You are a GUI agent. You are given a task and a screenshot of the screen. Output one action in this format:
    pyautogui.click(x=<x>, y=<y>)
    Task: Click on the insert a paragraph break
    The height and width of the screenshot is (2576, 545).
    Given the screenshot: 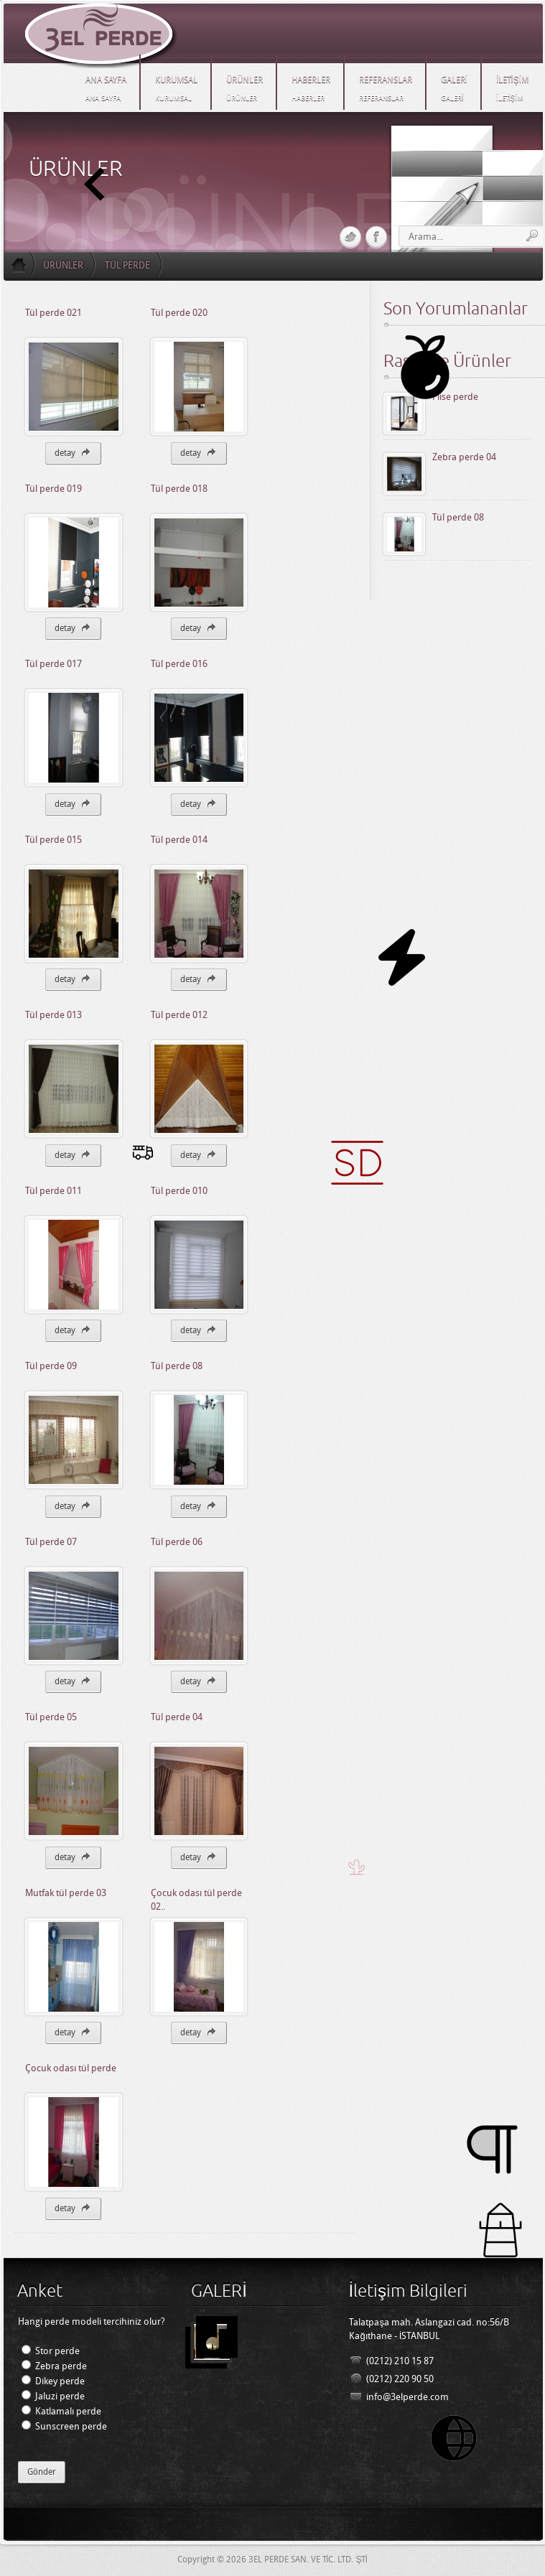 What is the action you would take?
    pyautogui.click(x=493, y=2150)
    